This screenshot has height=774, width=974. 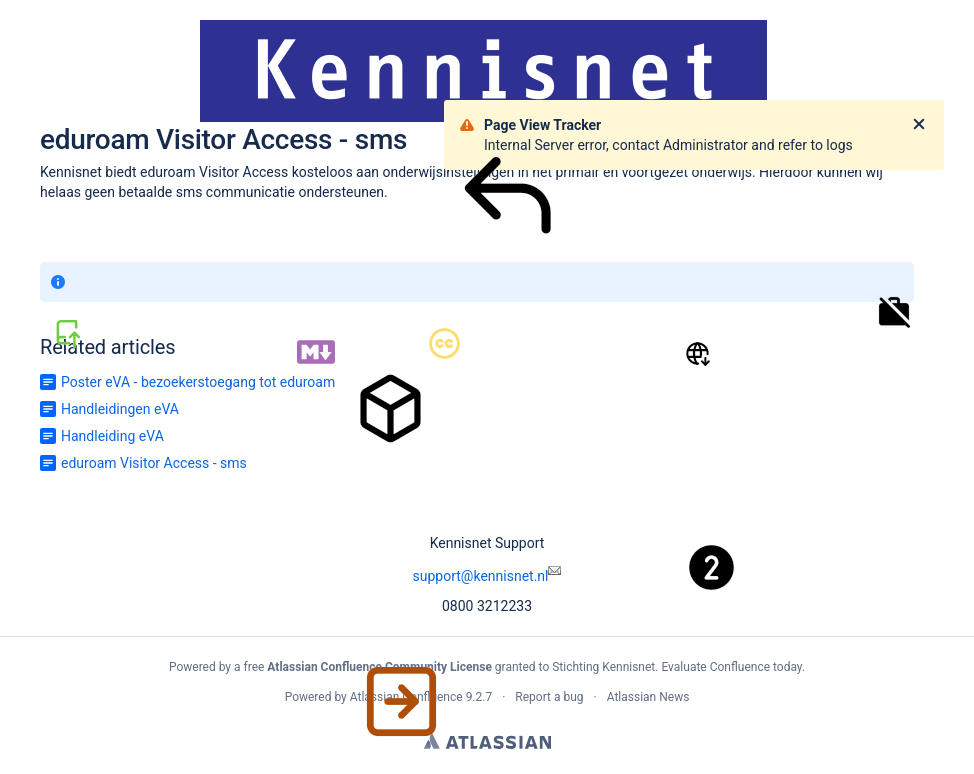 I want to click on disable work mode or work profile, so click(x=894, y=312).